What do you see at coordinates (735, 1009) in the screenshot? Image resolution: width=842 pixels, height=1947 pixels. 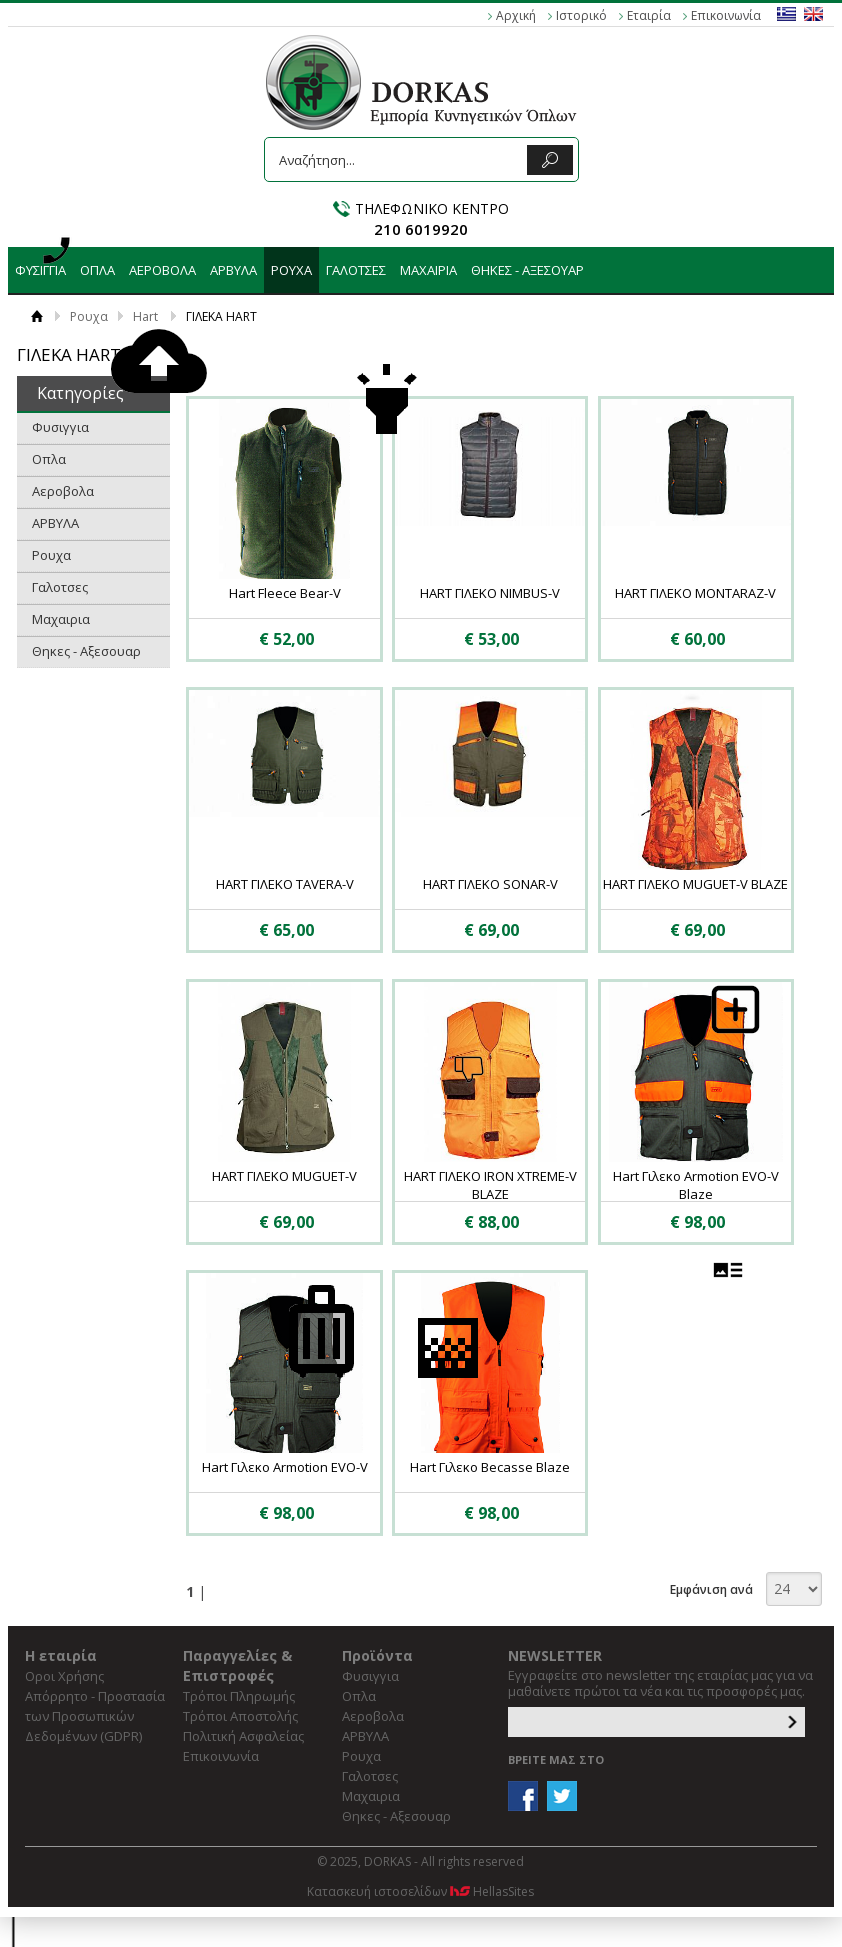 I see `add a new item or entry` at bounding box center [735, 1009].